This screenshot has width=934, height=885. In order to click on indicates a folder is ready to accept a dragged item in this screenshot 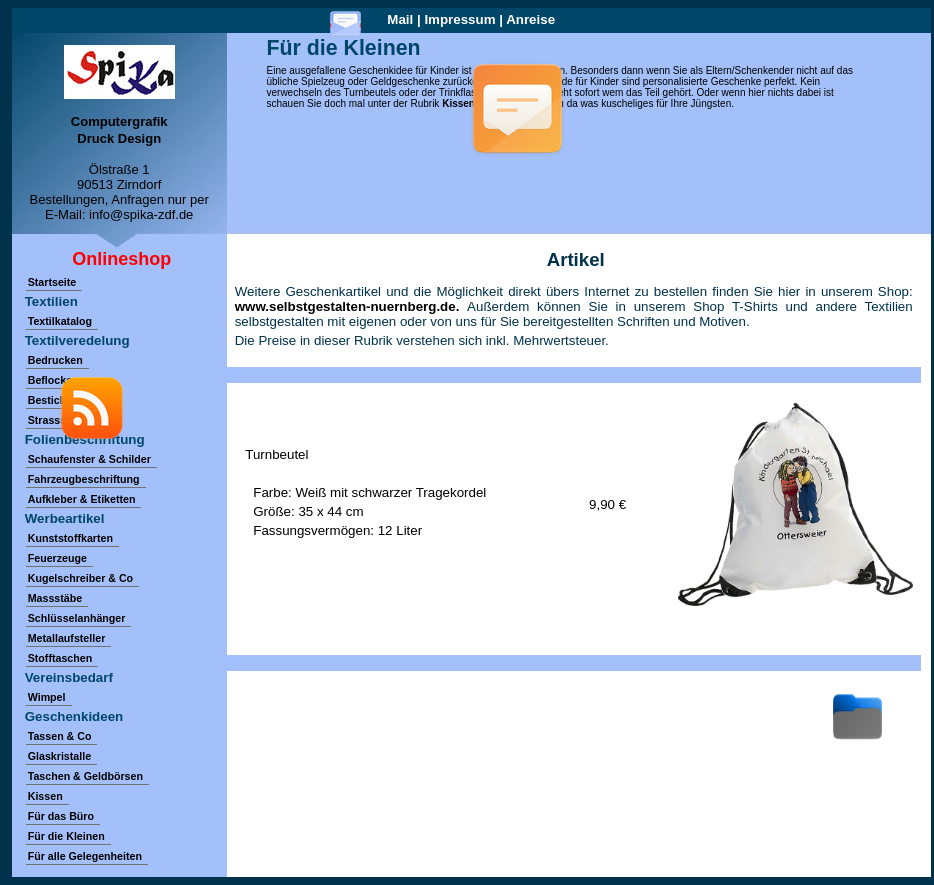, I will do `click(857, 716)`.